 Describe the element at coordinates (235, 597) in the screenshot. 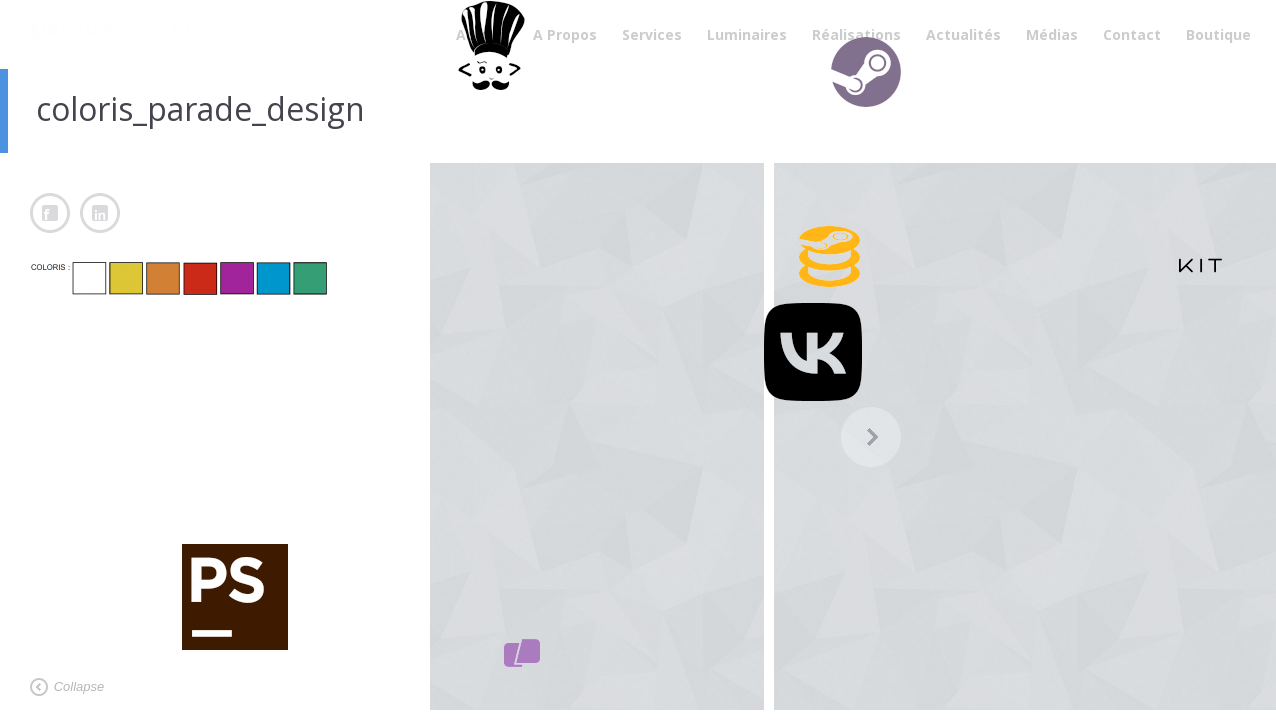

I see `open phpstorm ide` at that location.